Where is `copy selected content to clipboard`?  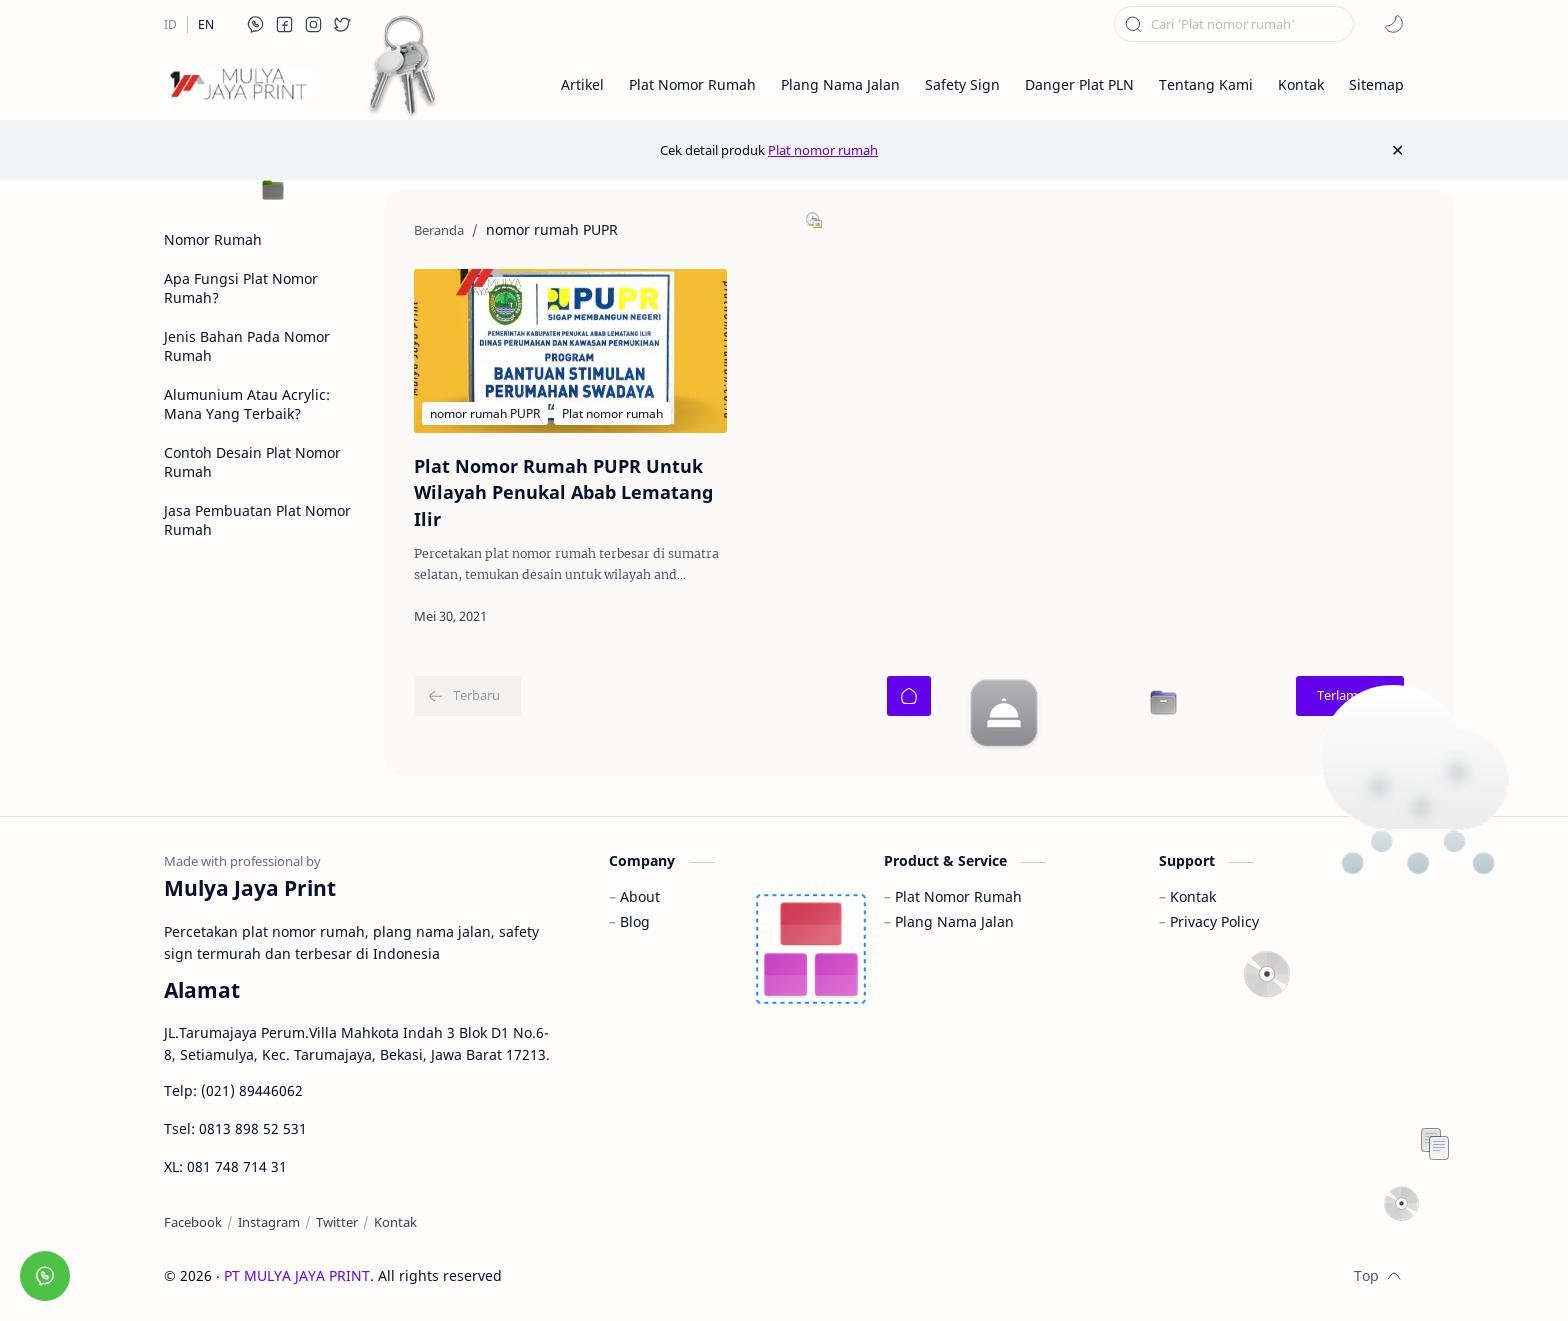
copy selected content to clipboard is located at coordinates (1435, 1144).